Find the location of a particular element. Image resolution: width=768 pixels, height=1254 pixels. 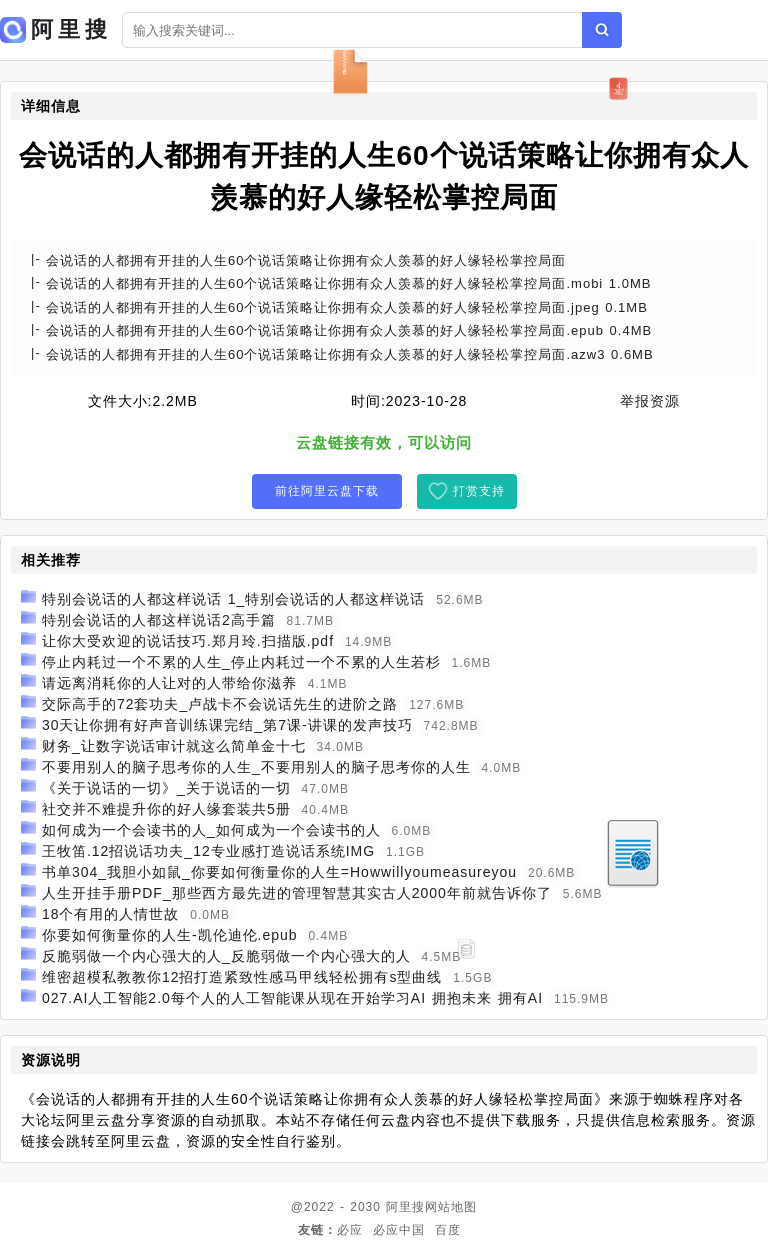

open a compressed archive file is located at coordinates (350, 72).